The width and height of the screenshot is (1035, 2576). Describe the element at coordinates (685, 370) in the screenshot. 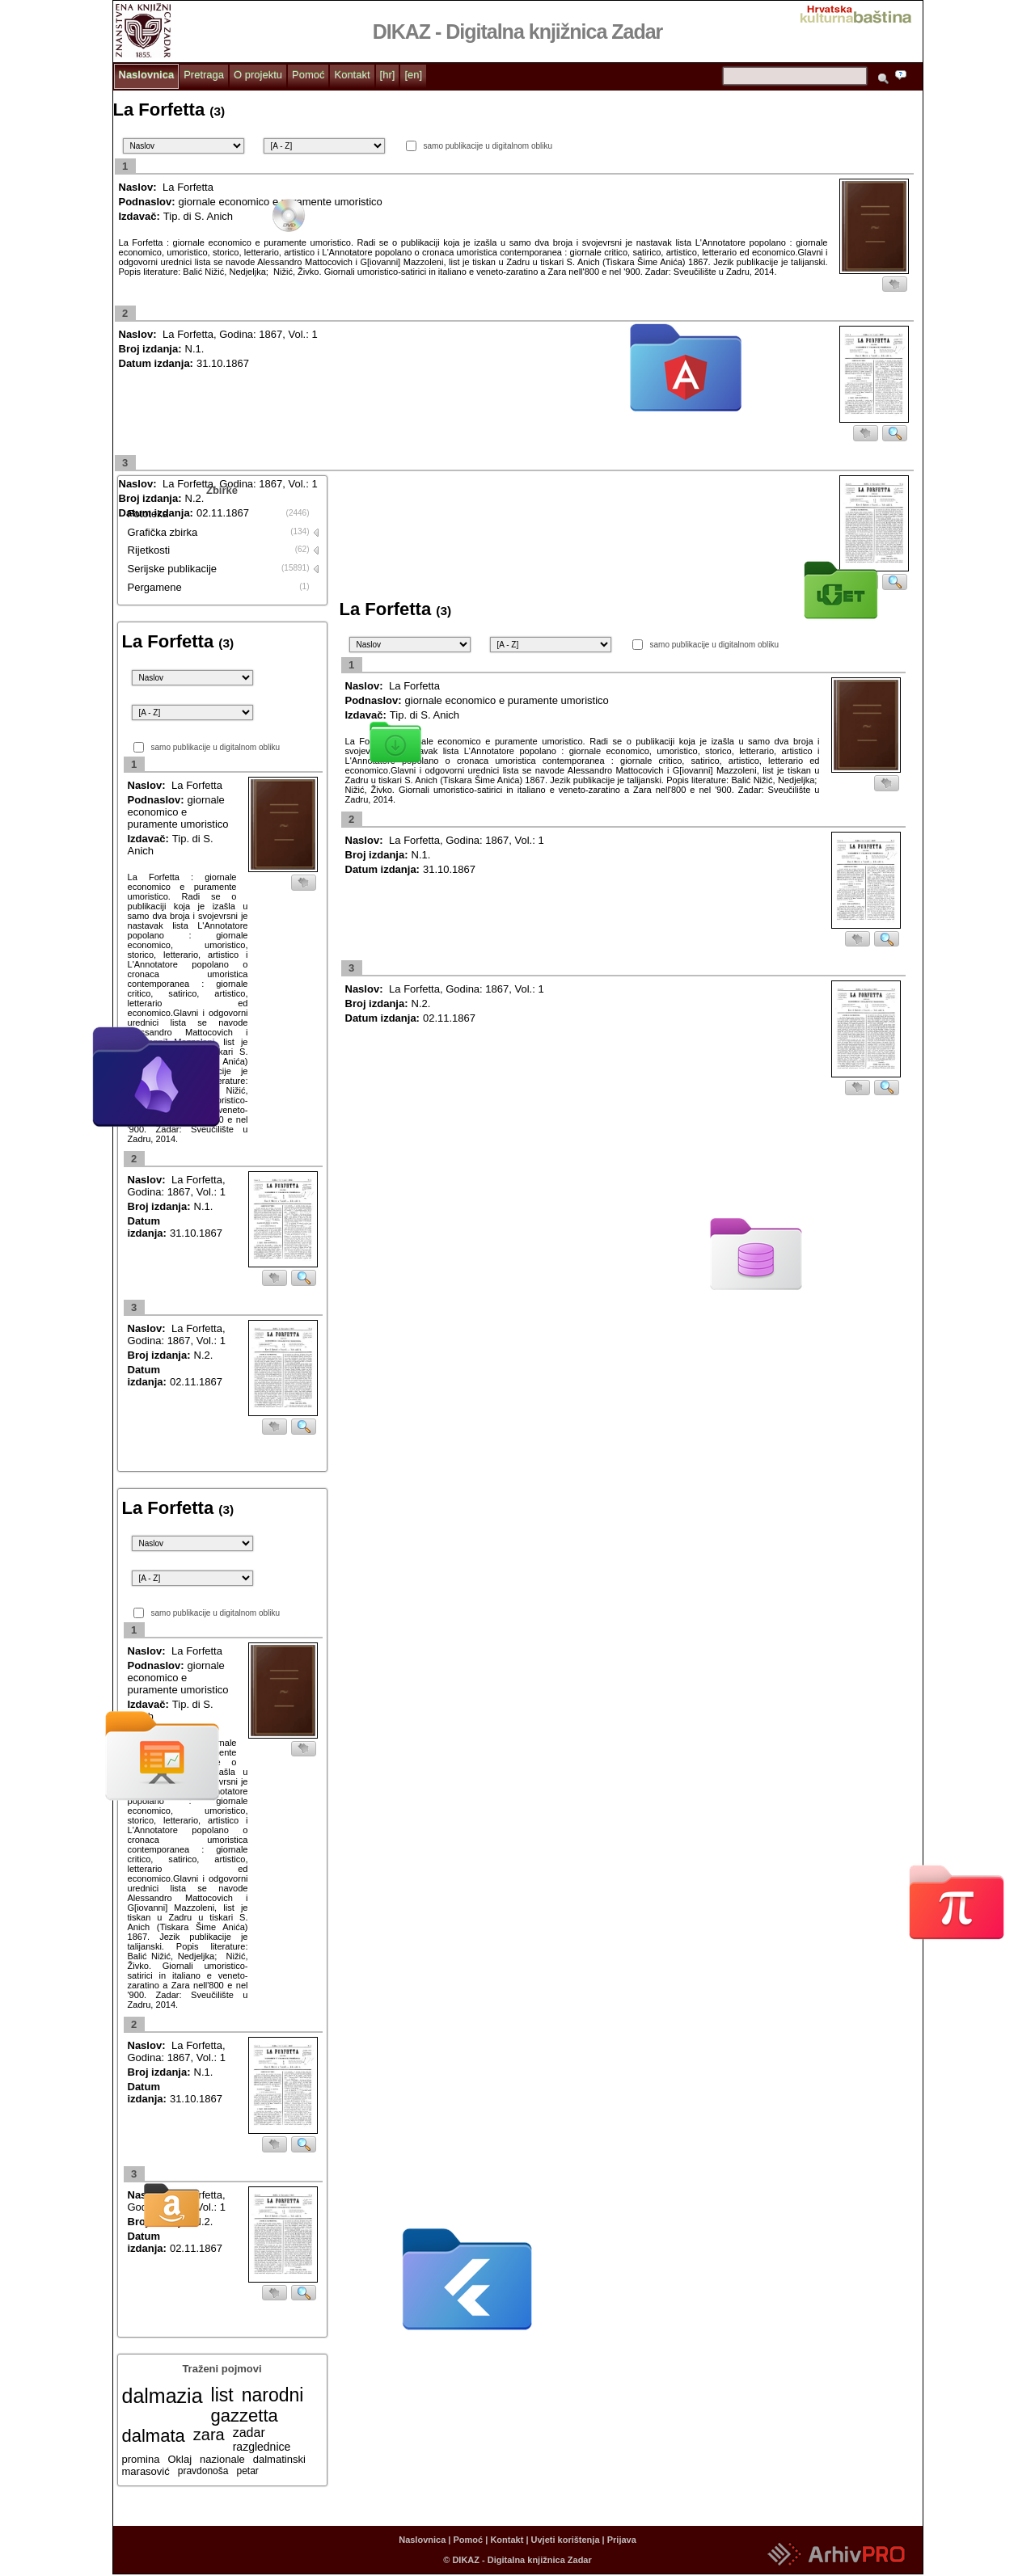

I see `open folder containing Angular project files` at that location.